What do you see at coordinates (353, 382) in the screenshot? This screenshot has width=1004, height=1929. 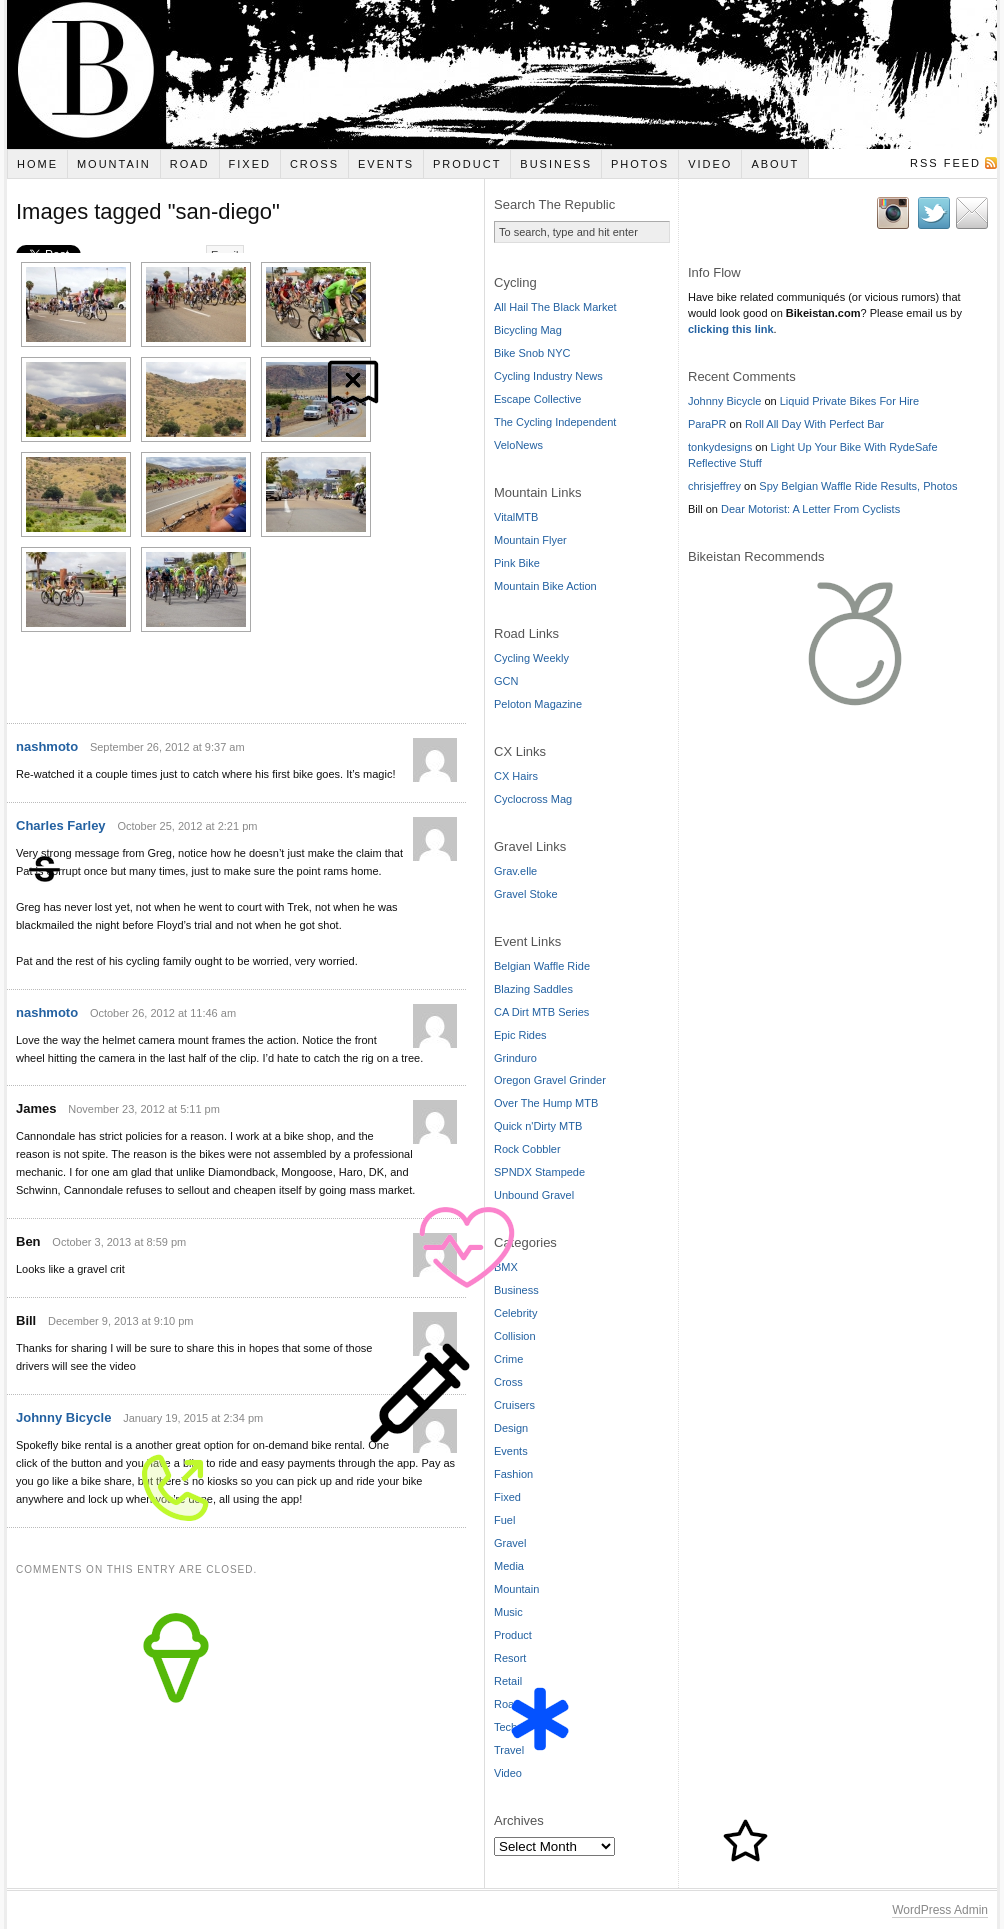 I see `cancel or void a receipt` at bounding box center [353, 382].